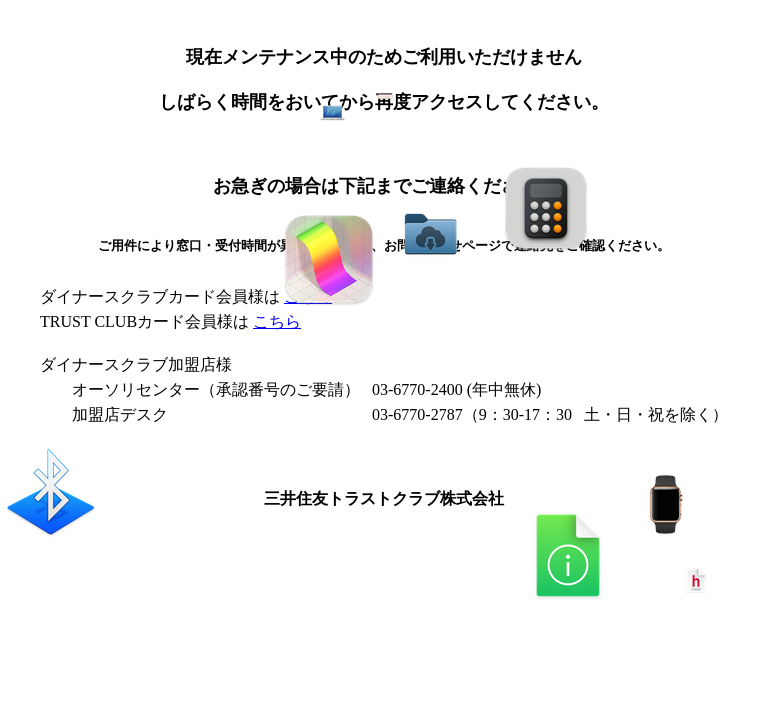 Image resolution: width=768 pixels, height=720 pixels. Describe the element at coordinates (329, 259) in the screenshot. I see `open grapher to plot mathematical equations` at that location.